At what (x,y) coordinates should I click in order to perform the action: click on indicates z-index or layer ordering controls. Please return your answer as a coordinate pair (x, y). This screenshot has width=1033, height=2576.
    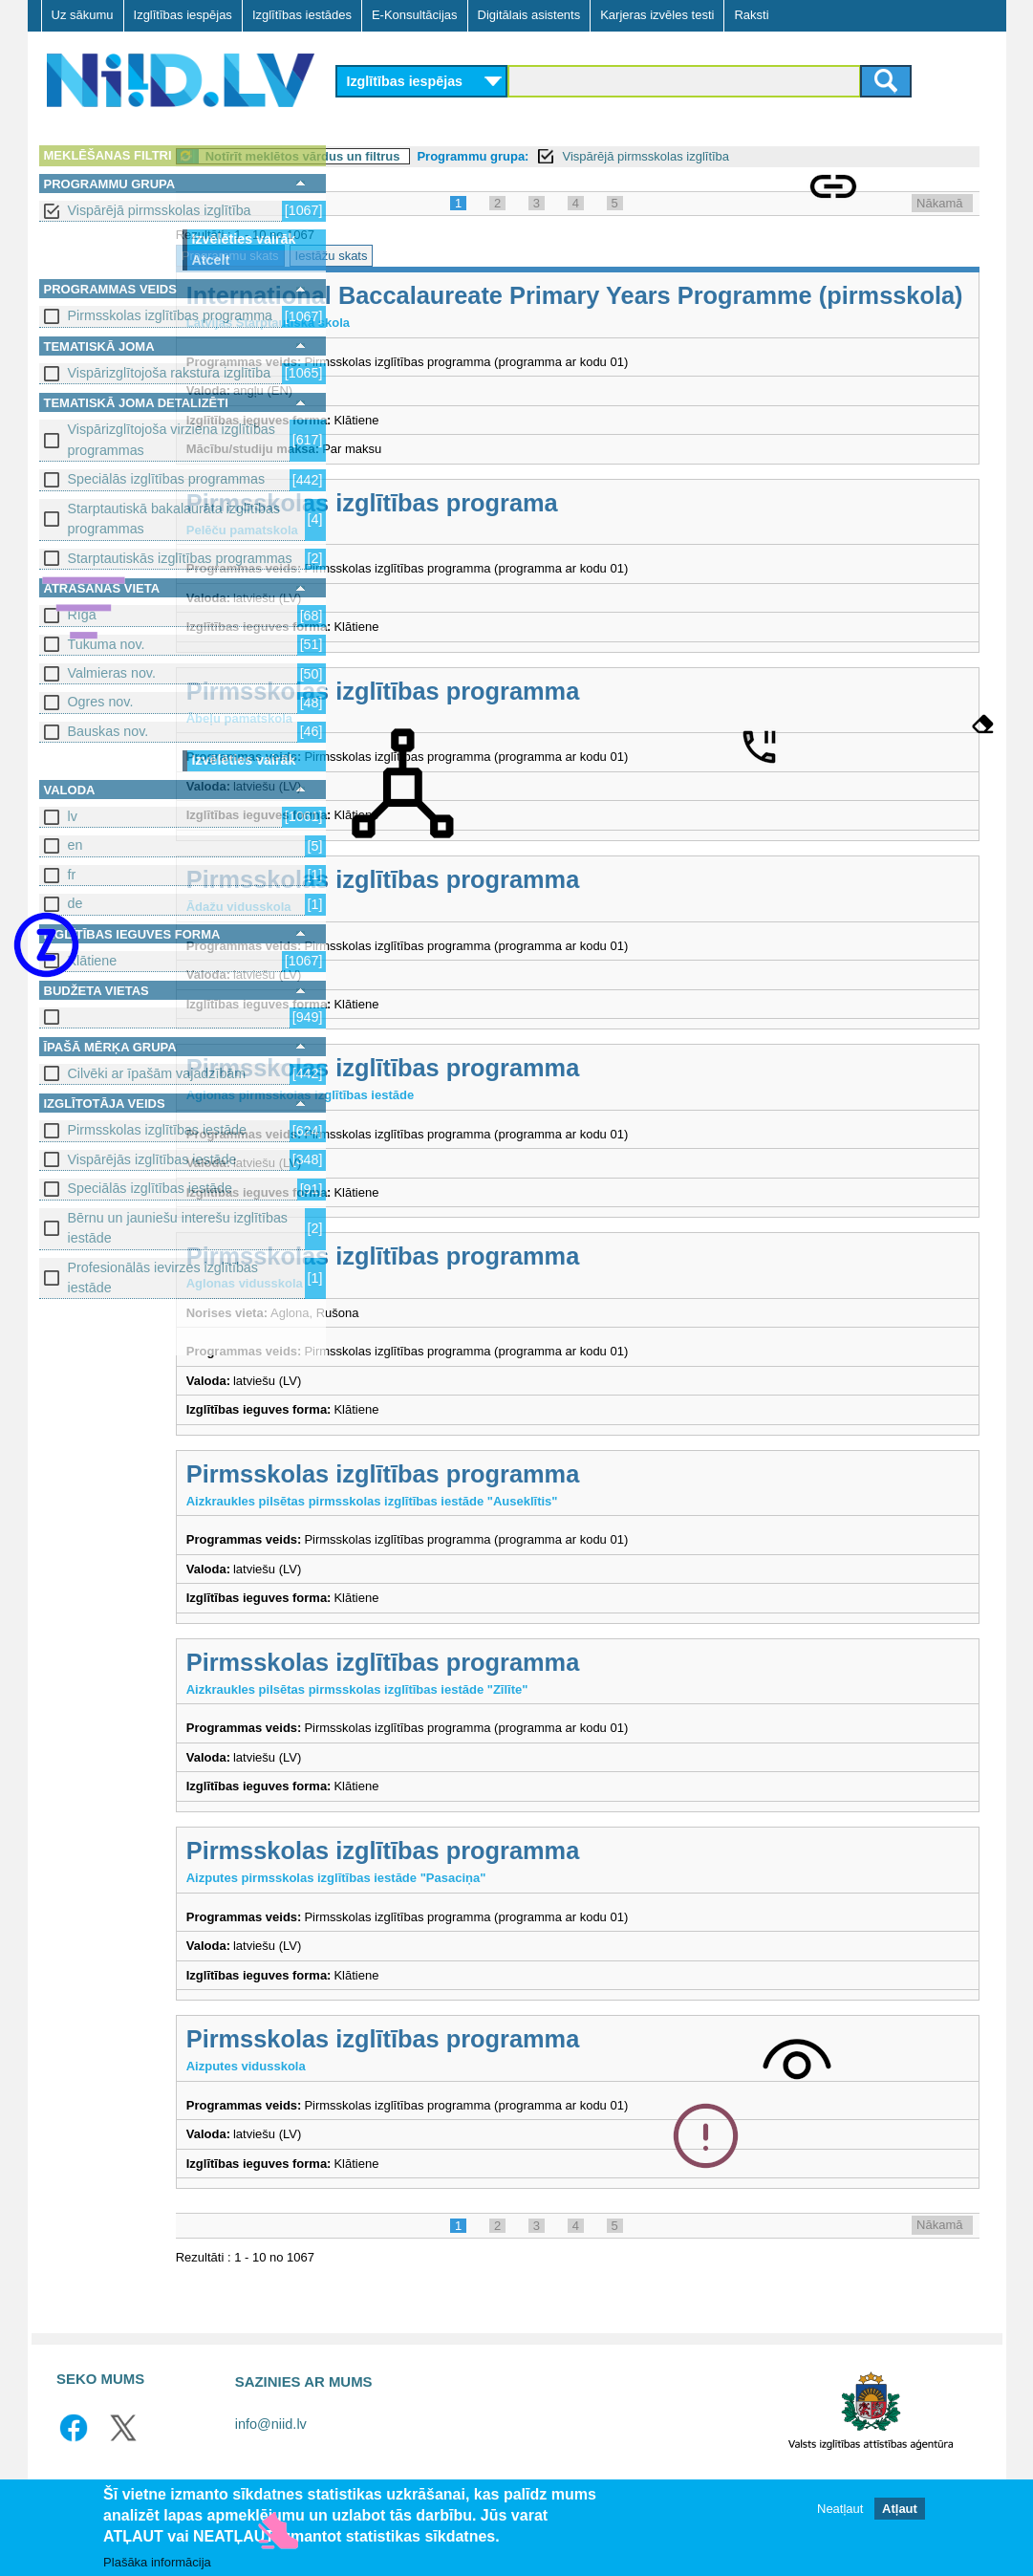
    Looking at the image, I should click on (46, 944).